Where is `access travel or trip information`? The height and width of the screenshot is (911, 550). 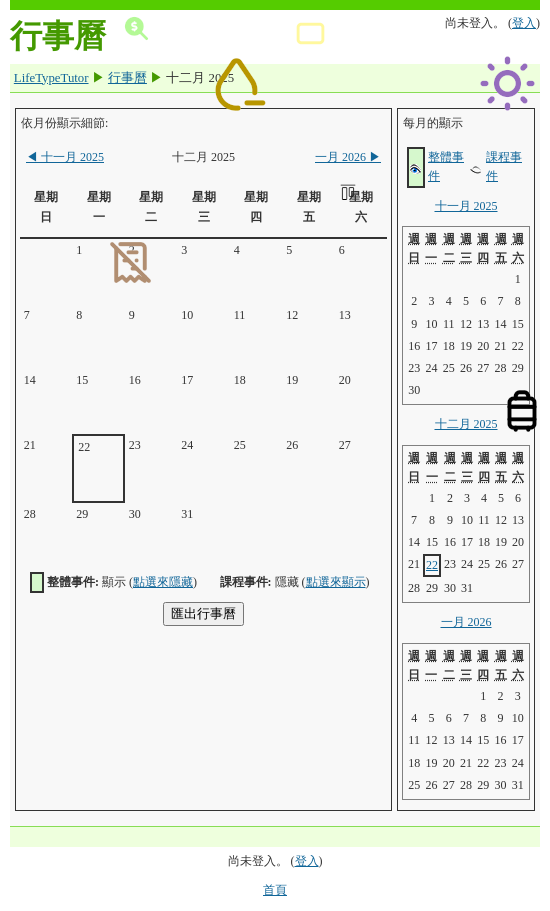
access travel or trip information is located at coordinates (522, 411).